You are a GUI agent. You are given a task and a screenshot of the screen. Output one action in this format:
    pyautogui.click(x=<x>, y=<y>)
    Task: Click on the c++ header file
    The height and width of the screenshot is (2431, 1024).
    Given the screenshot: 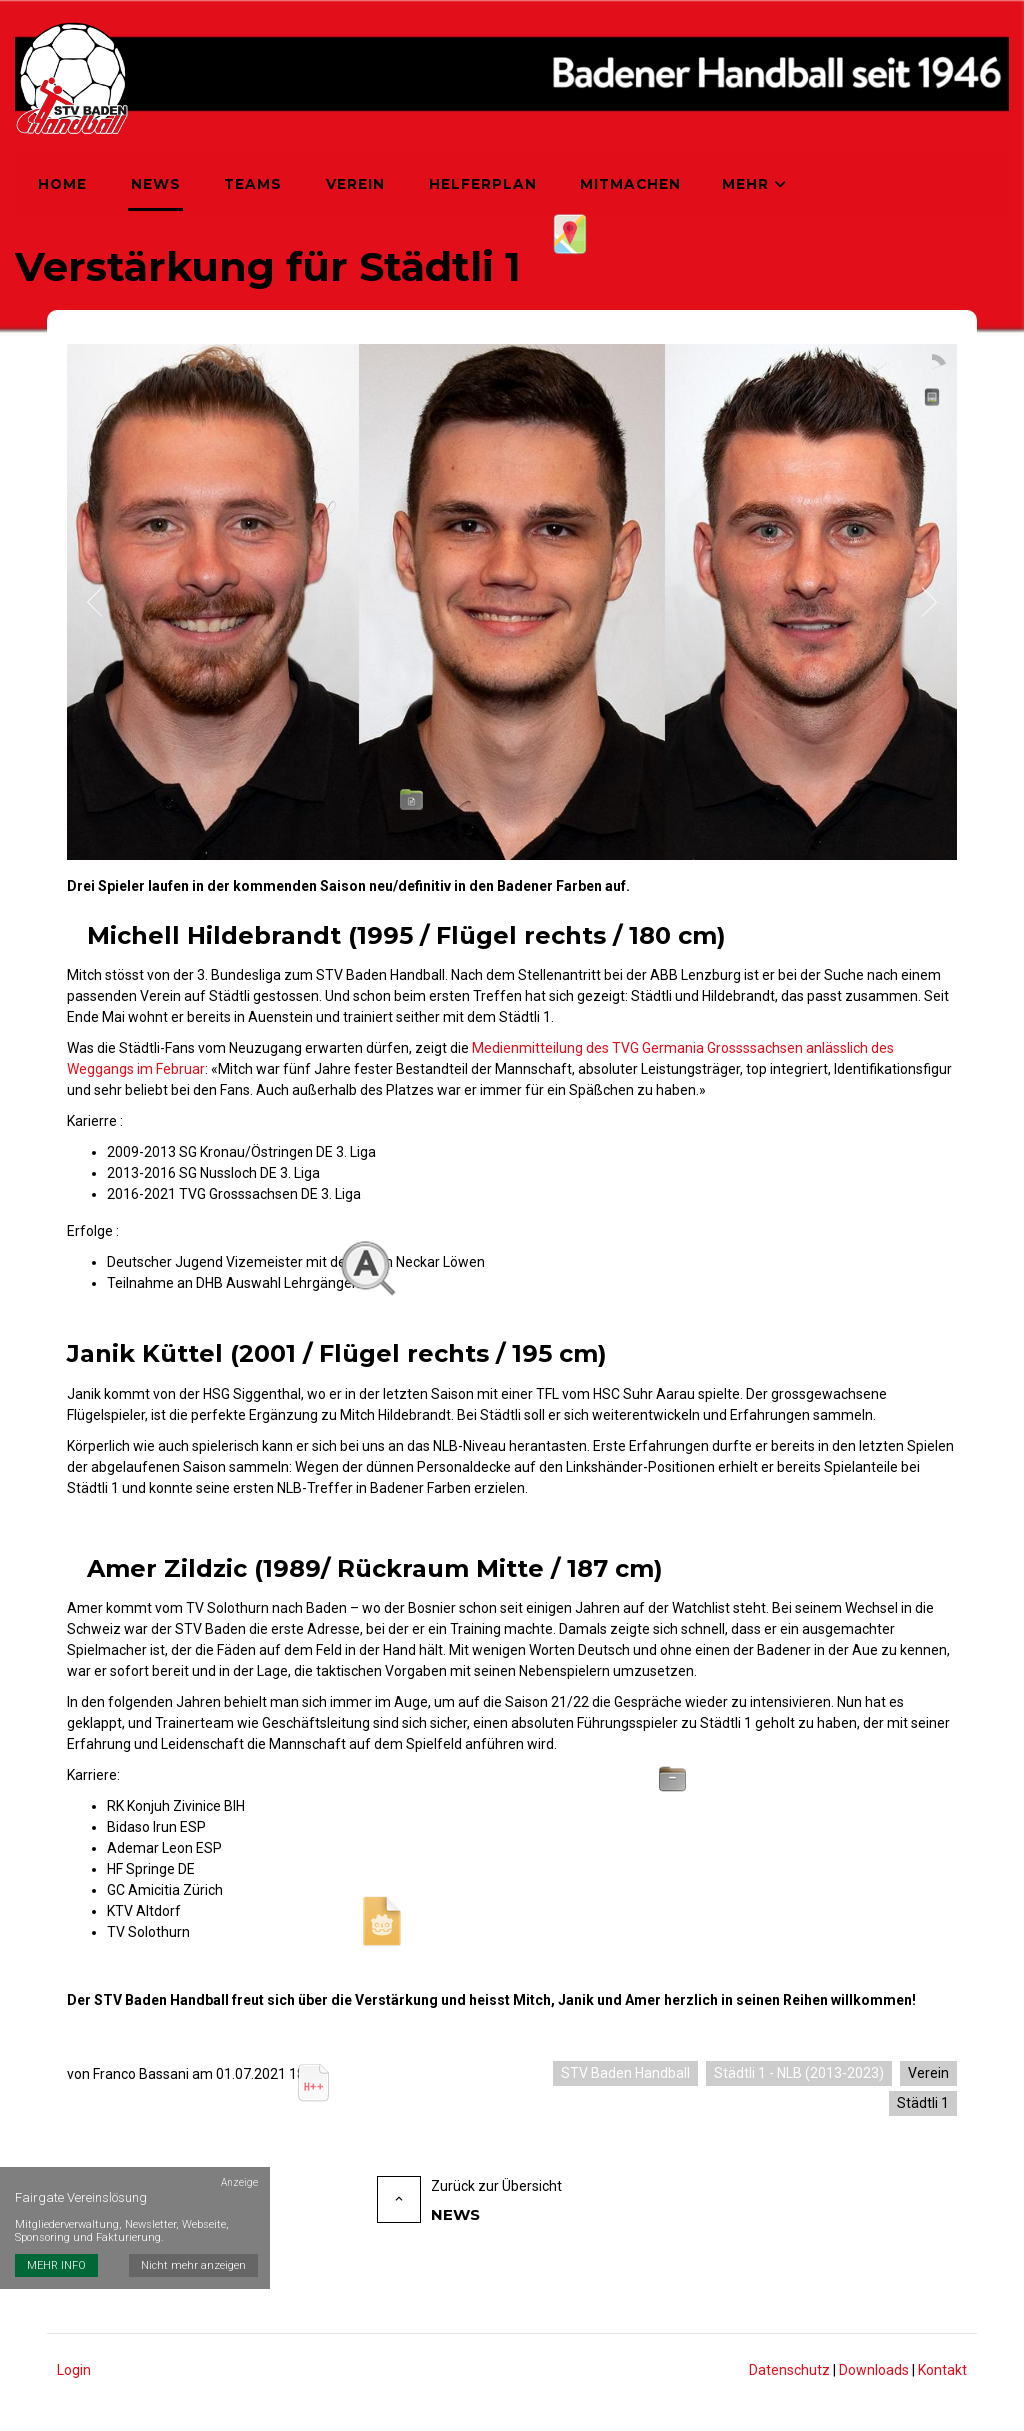 What is the action you would take?
    pyautogui.click(x=313, y=2082)
    